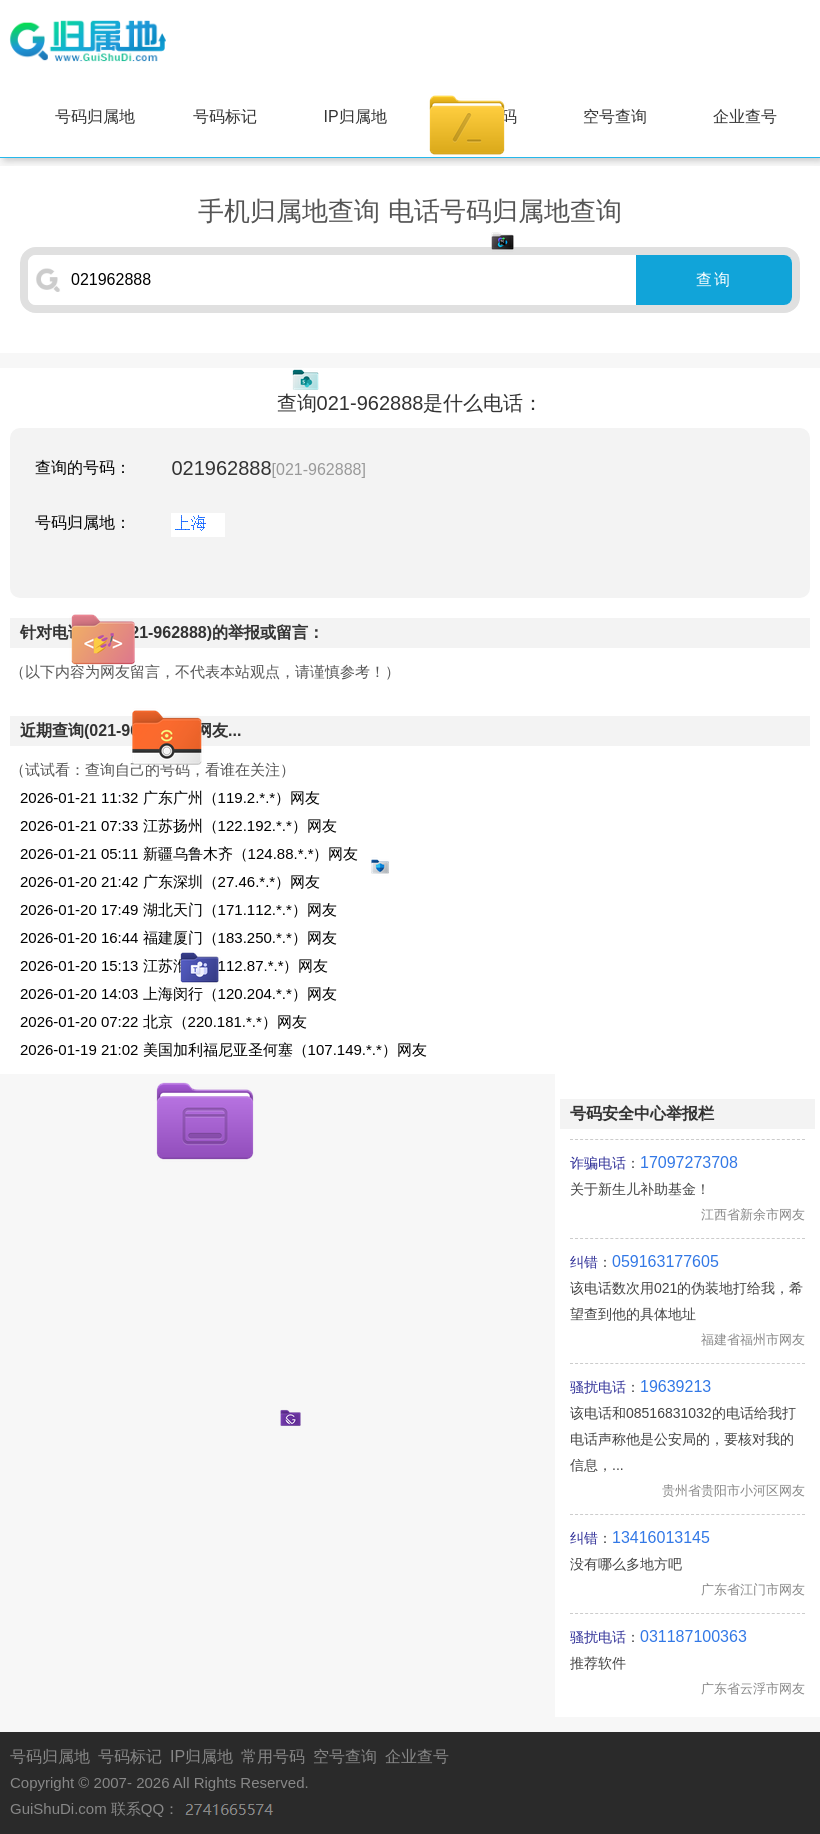 This screenshot has height=1834, width=820. Describe the element at coordinates (467, 125) in the screenshot. I see `access the root directory or top-level folder` at that location.